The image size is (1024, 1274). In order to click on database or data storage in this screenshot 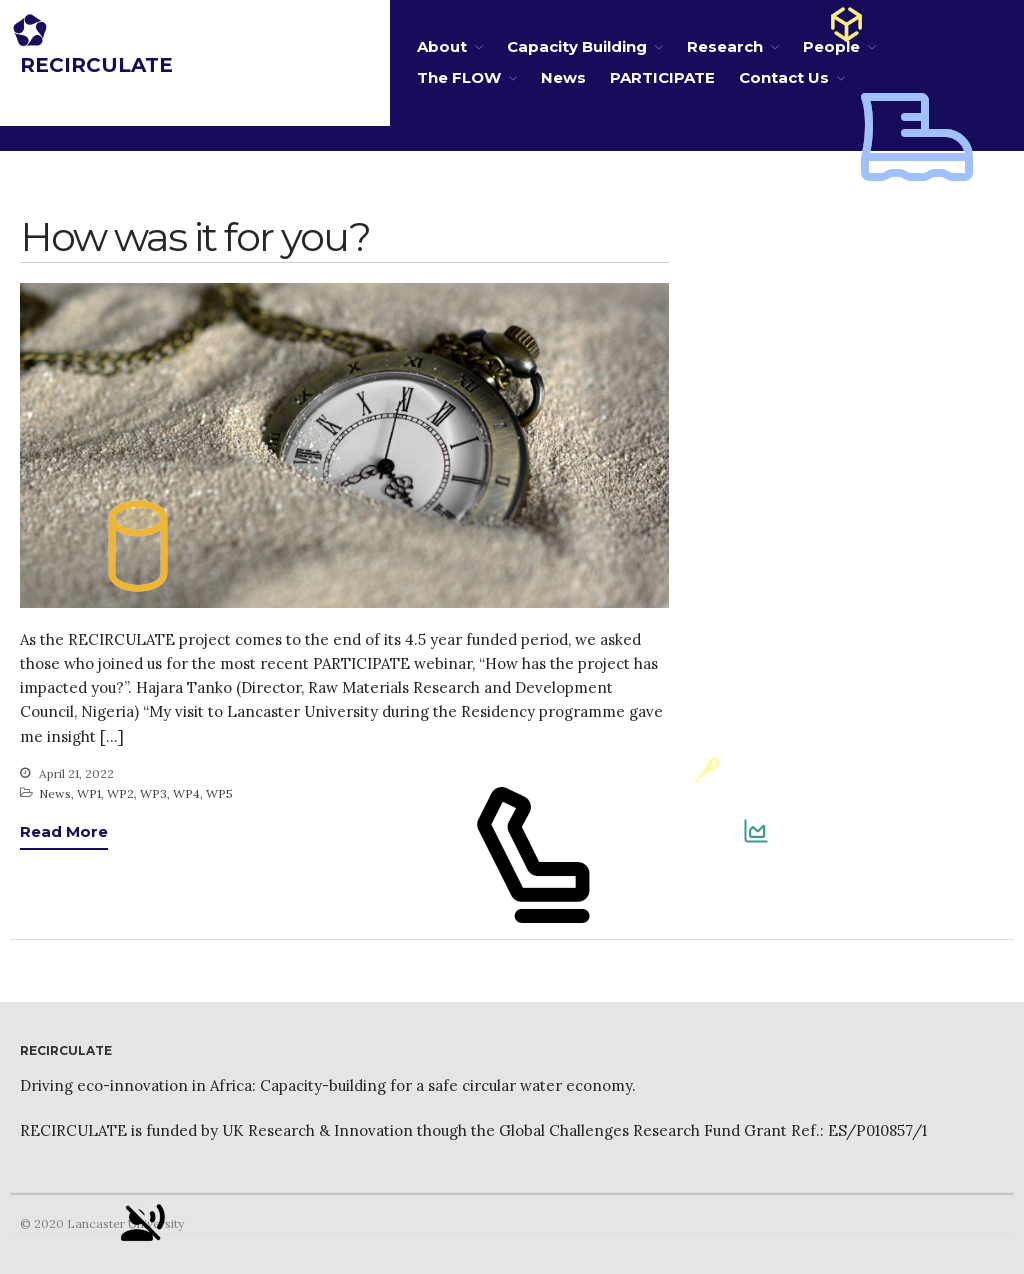, I will do `click(138, 546)`.